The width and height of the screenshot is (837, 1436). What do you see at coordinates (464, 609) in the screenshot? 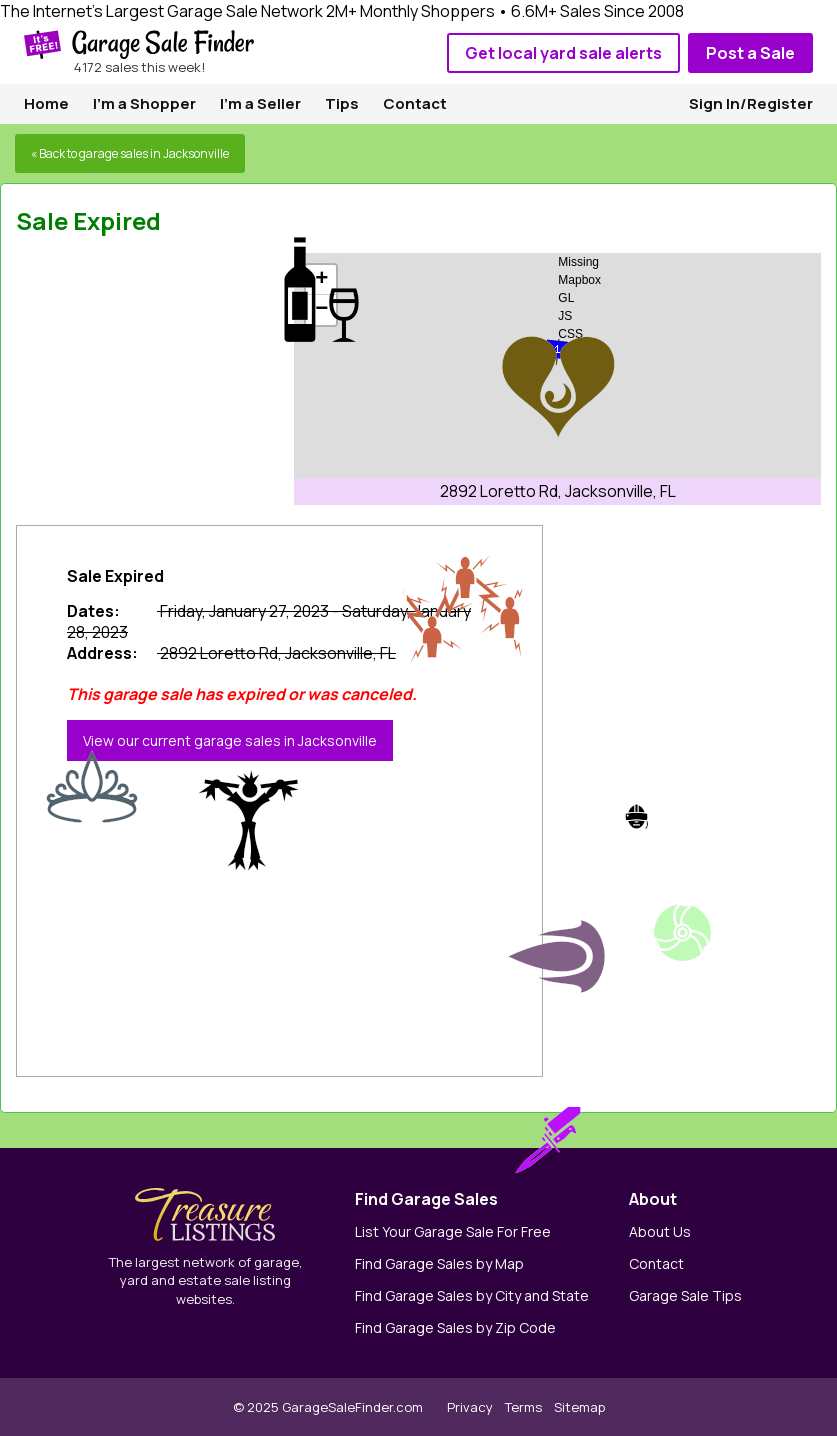
I see `activate chain lightning ability or spell` at bounding box center [464, 609].